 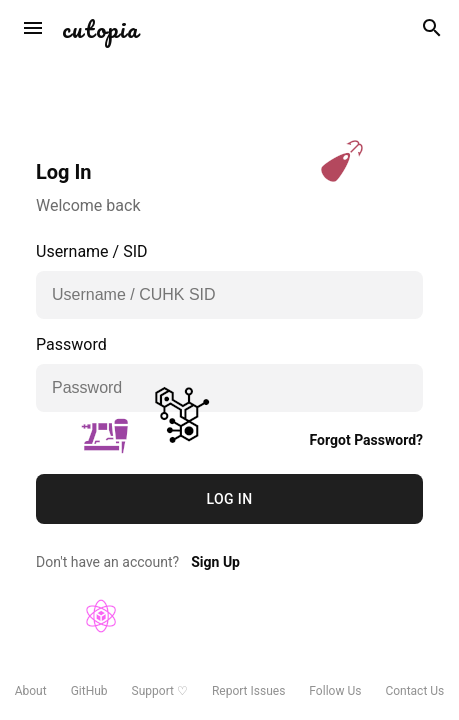 I want to click on fishing lure or tackle equipment in a game inventory, so click(x=342, y=161).